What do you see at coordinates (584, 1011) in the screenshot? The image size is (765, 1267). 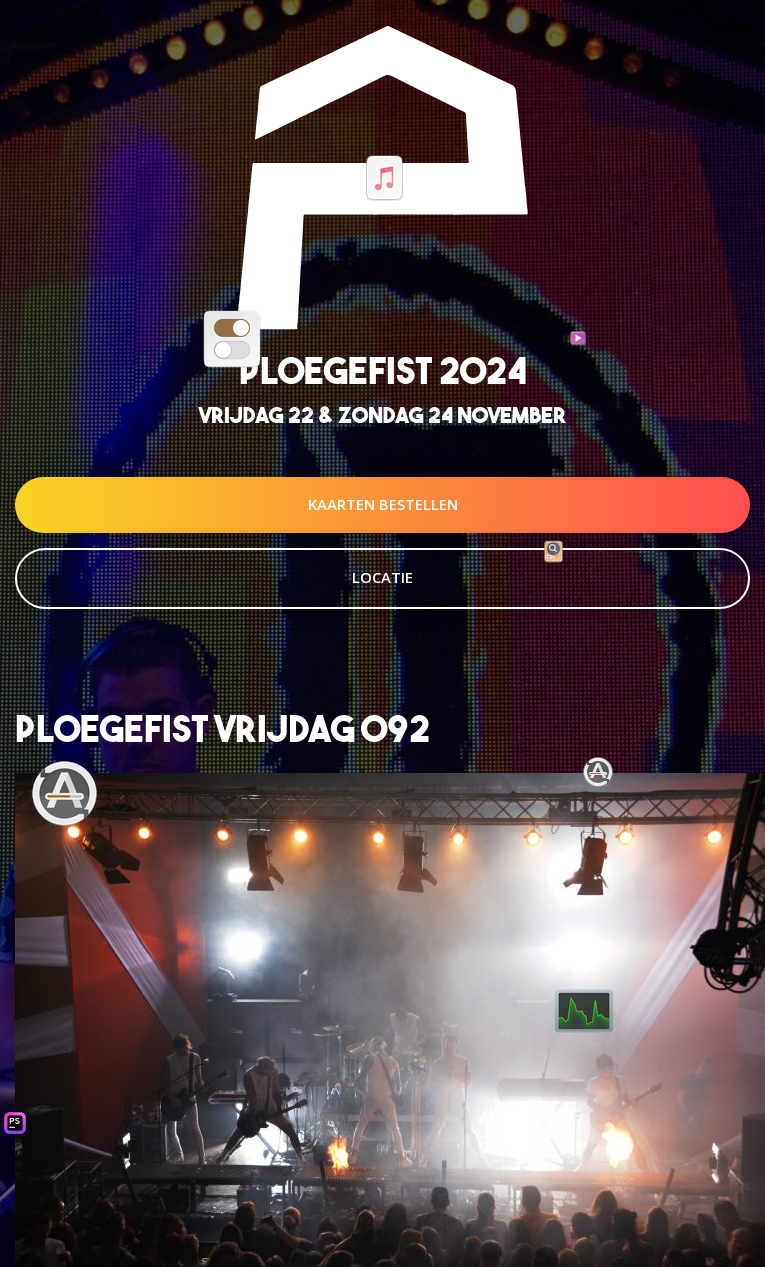 I see `open task manager to view system performance` at bounding box center [584, 1011].